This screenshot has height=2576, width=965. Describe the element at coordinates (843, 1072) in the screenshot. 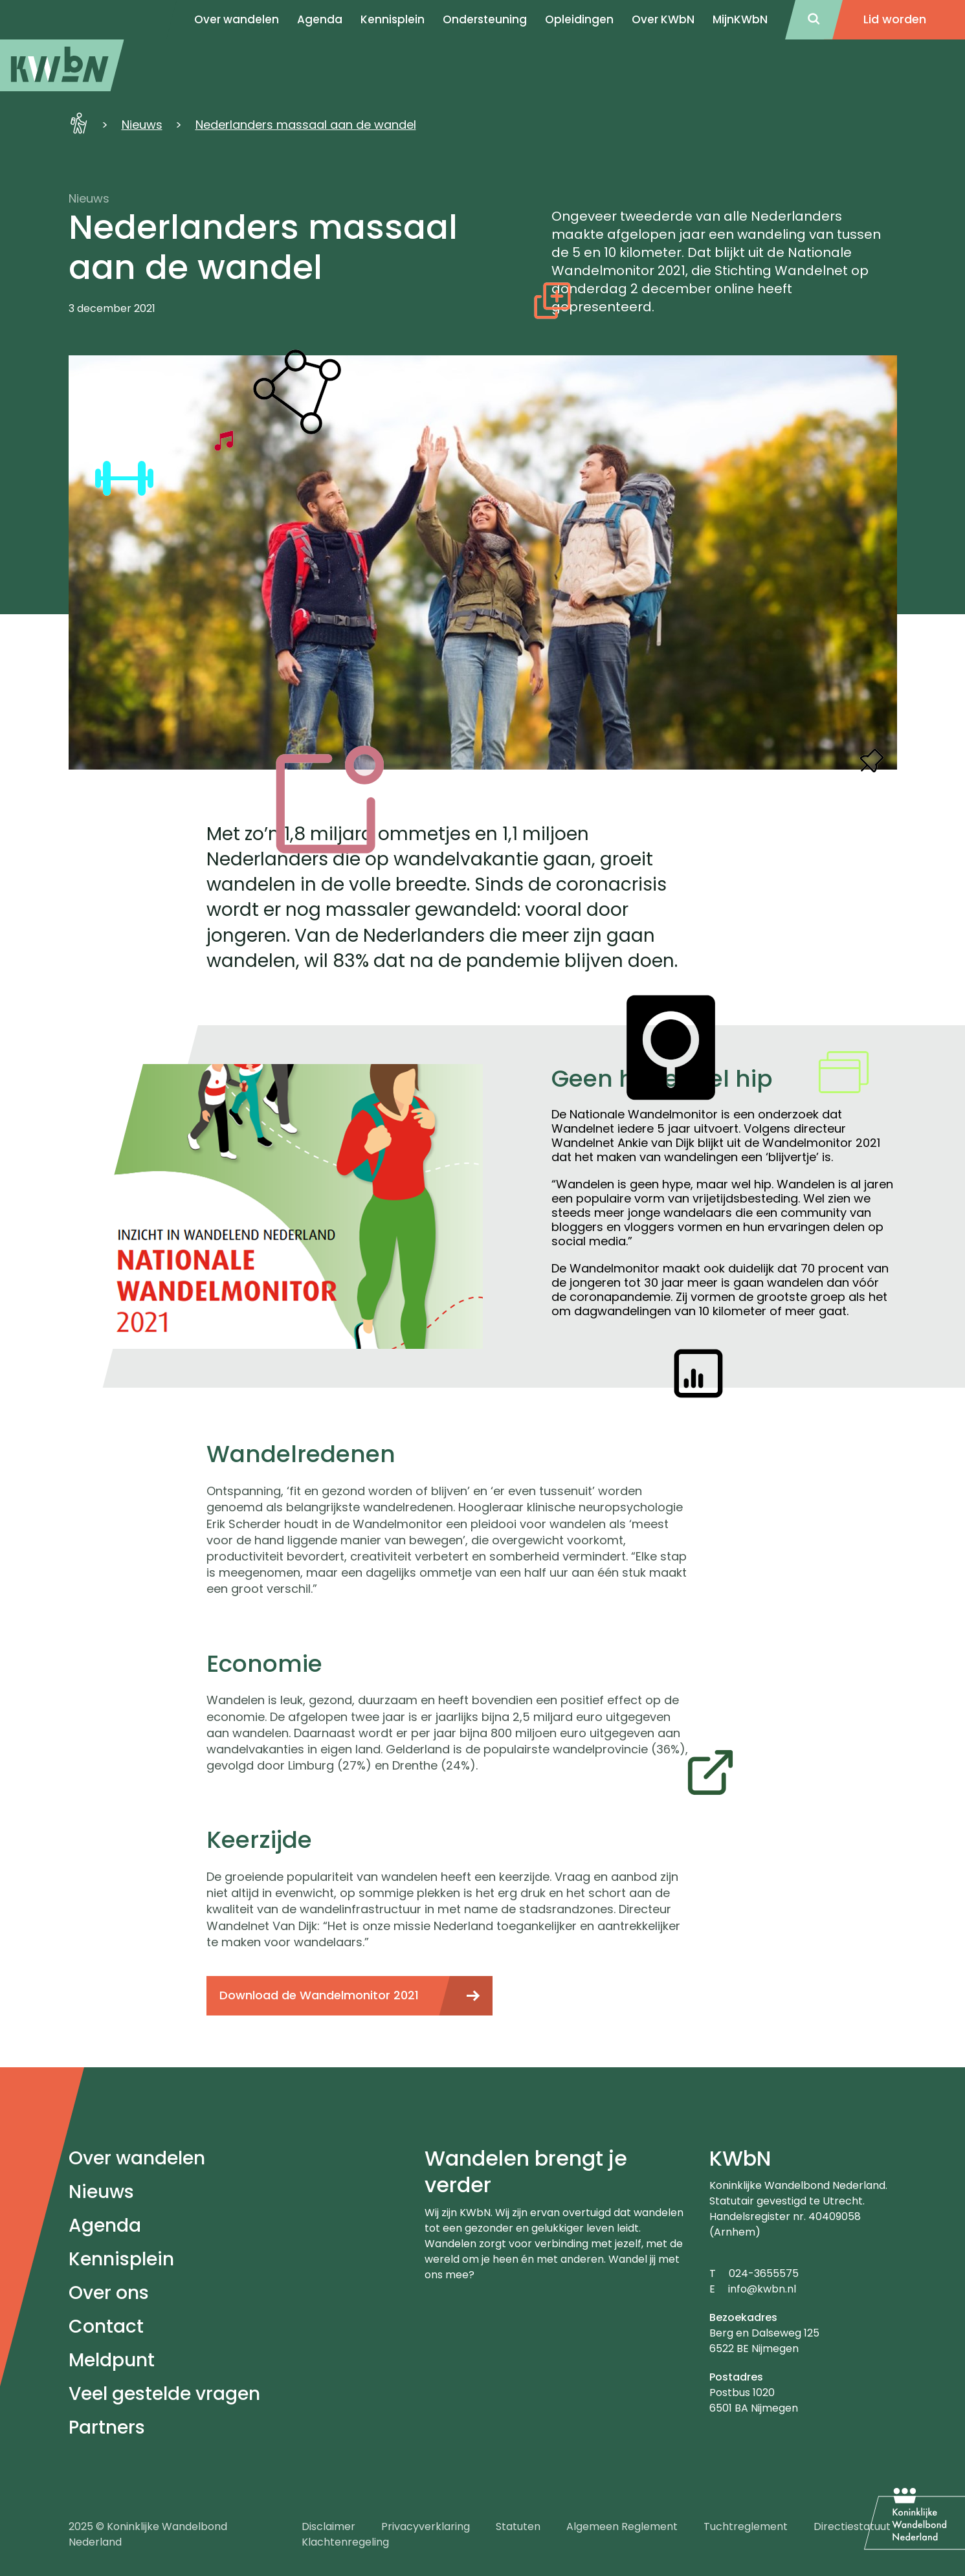

I see `view open browser windows` at that location.